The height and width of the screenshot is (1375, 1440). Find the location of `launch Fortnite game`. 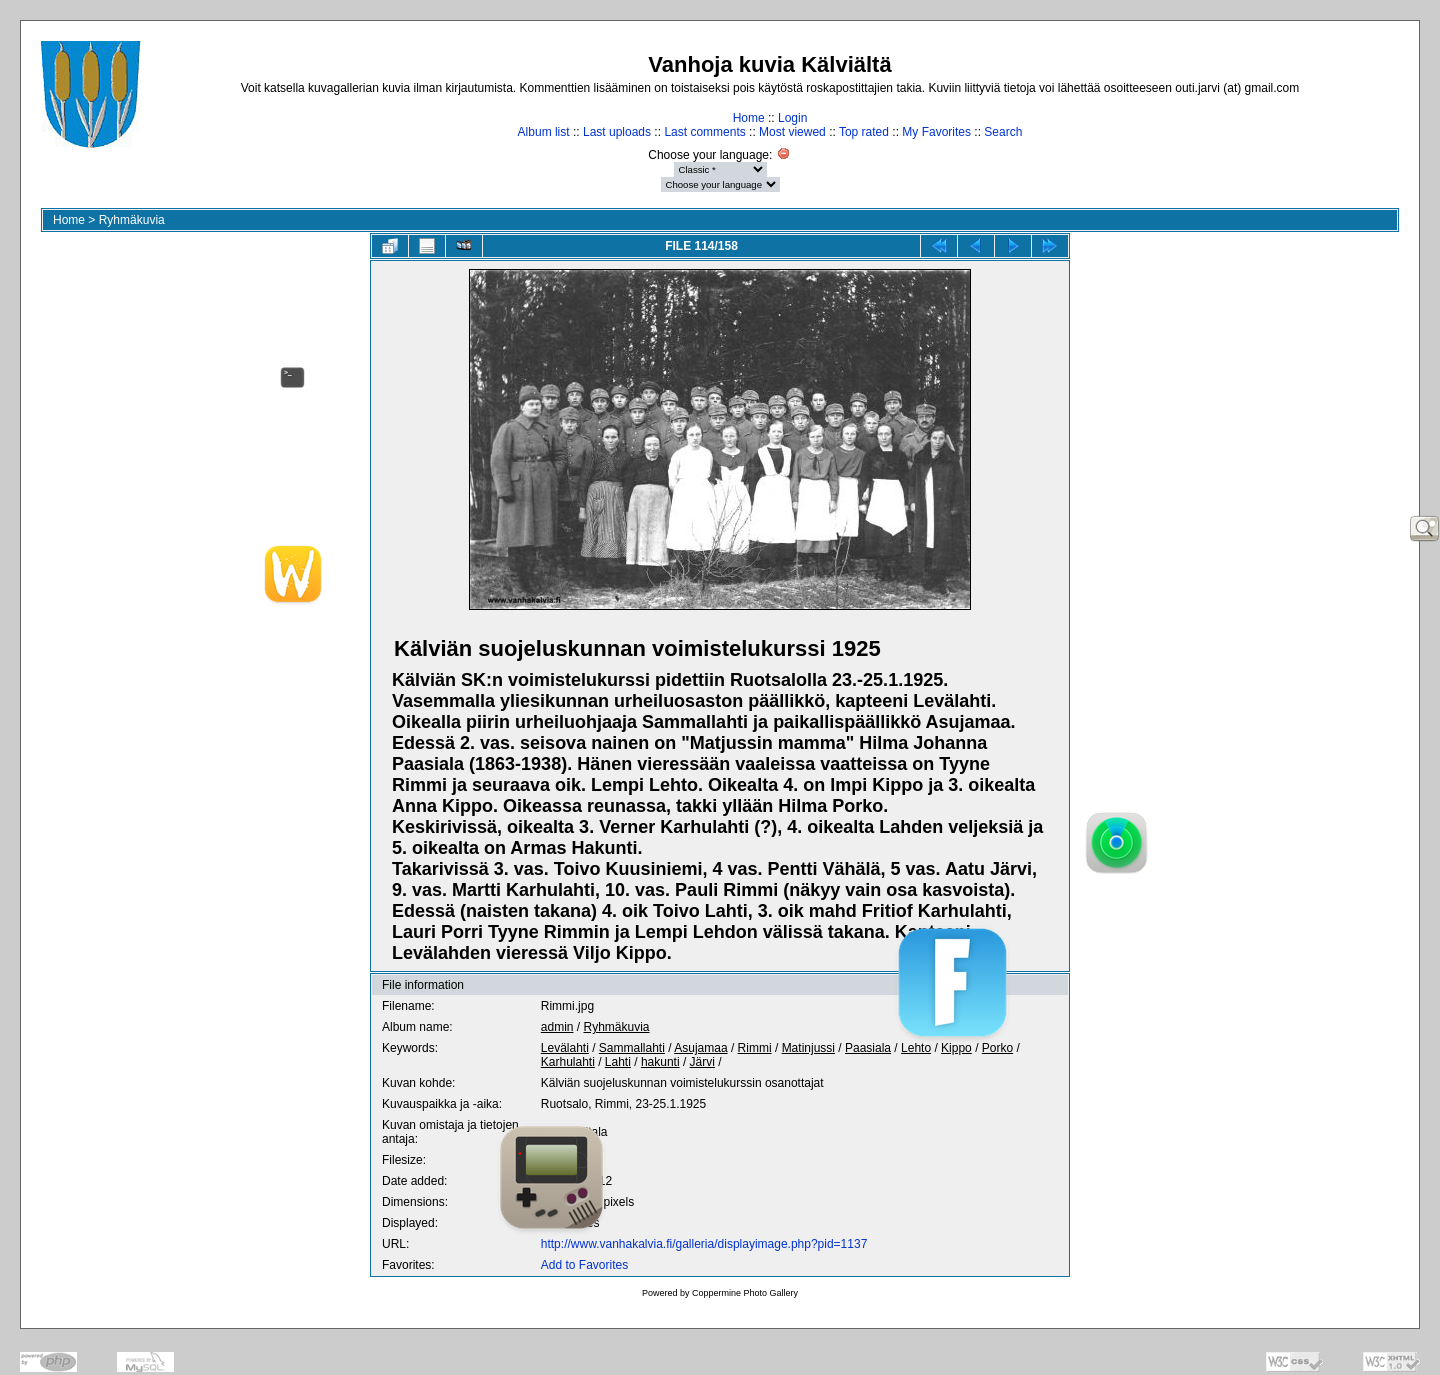

launch Fortnite game is located at coordinates (952, 982).